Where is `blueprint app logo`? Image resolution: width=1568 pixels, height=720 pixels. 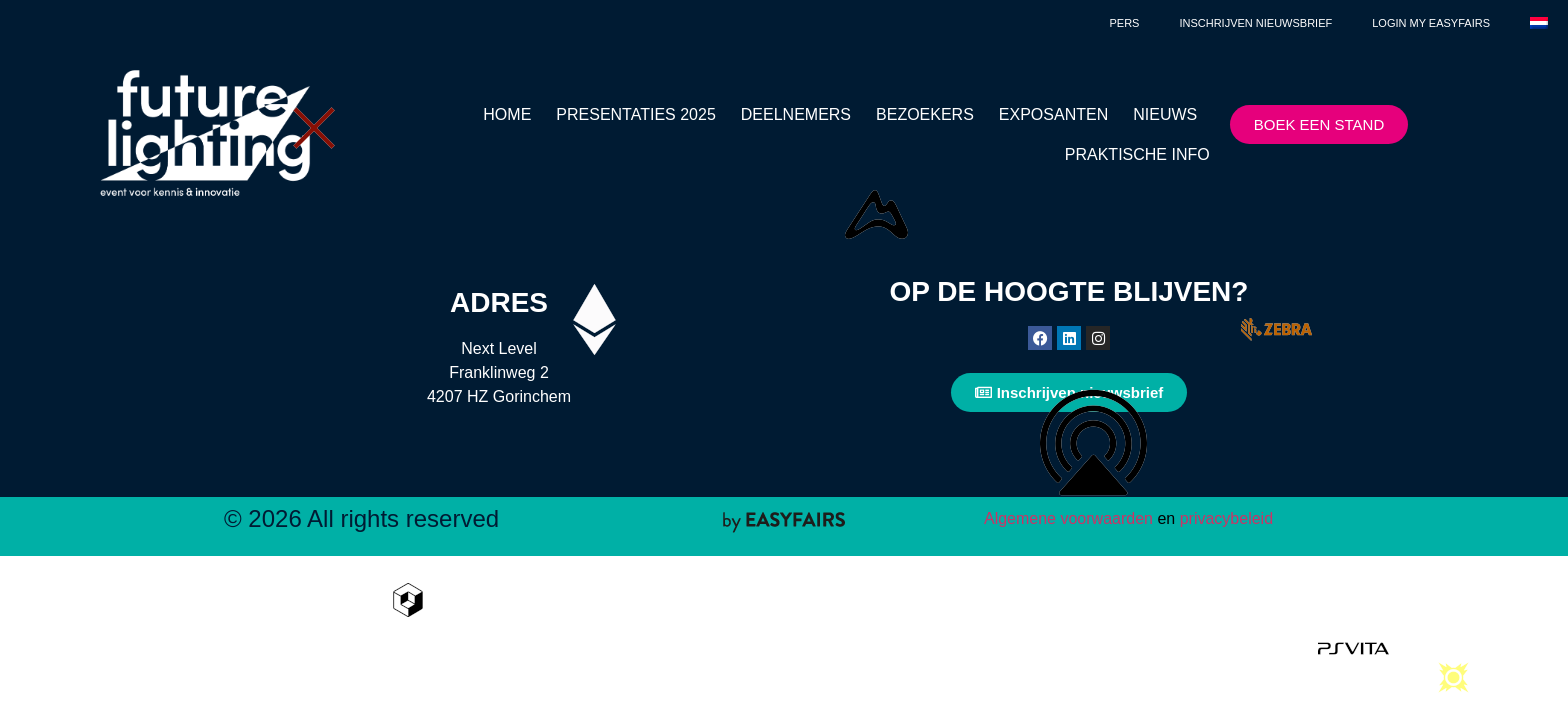
blueprint app logo is located at coordinates (408, 600).